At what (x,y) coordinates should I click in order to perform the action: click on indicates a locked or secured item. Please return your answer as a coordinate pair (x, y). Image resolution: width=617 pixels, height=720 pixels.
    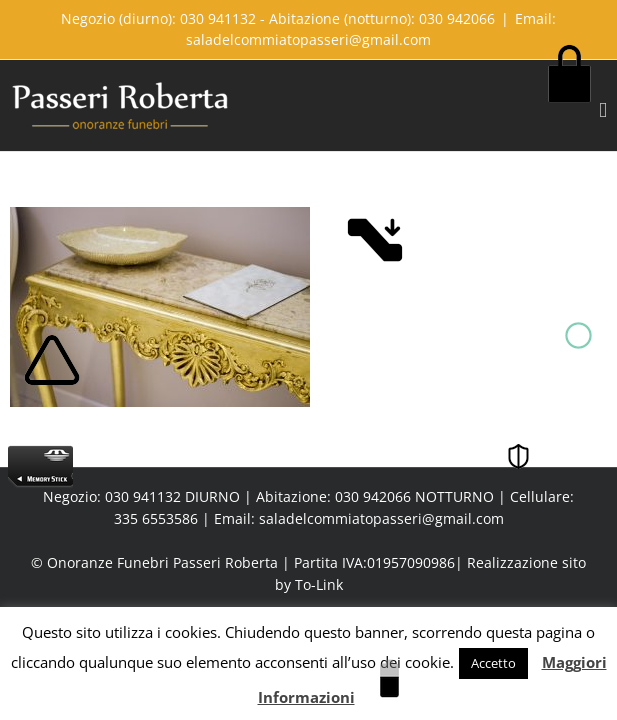
    Looking at the image, I should click on (569, 73).